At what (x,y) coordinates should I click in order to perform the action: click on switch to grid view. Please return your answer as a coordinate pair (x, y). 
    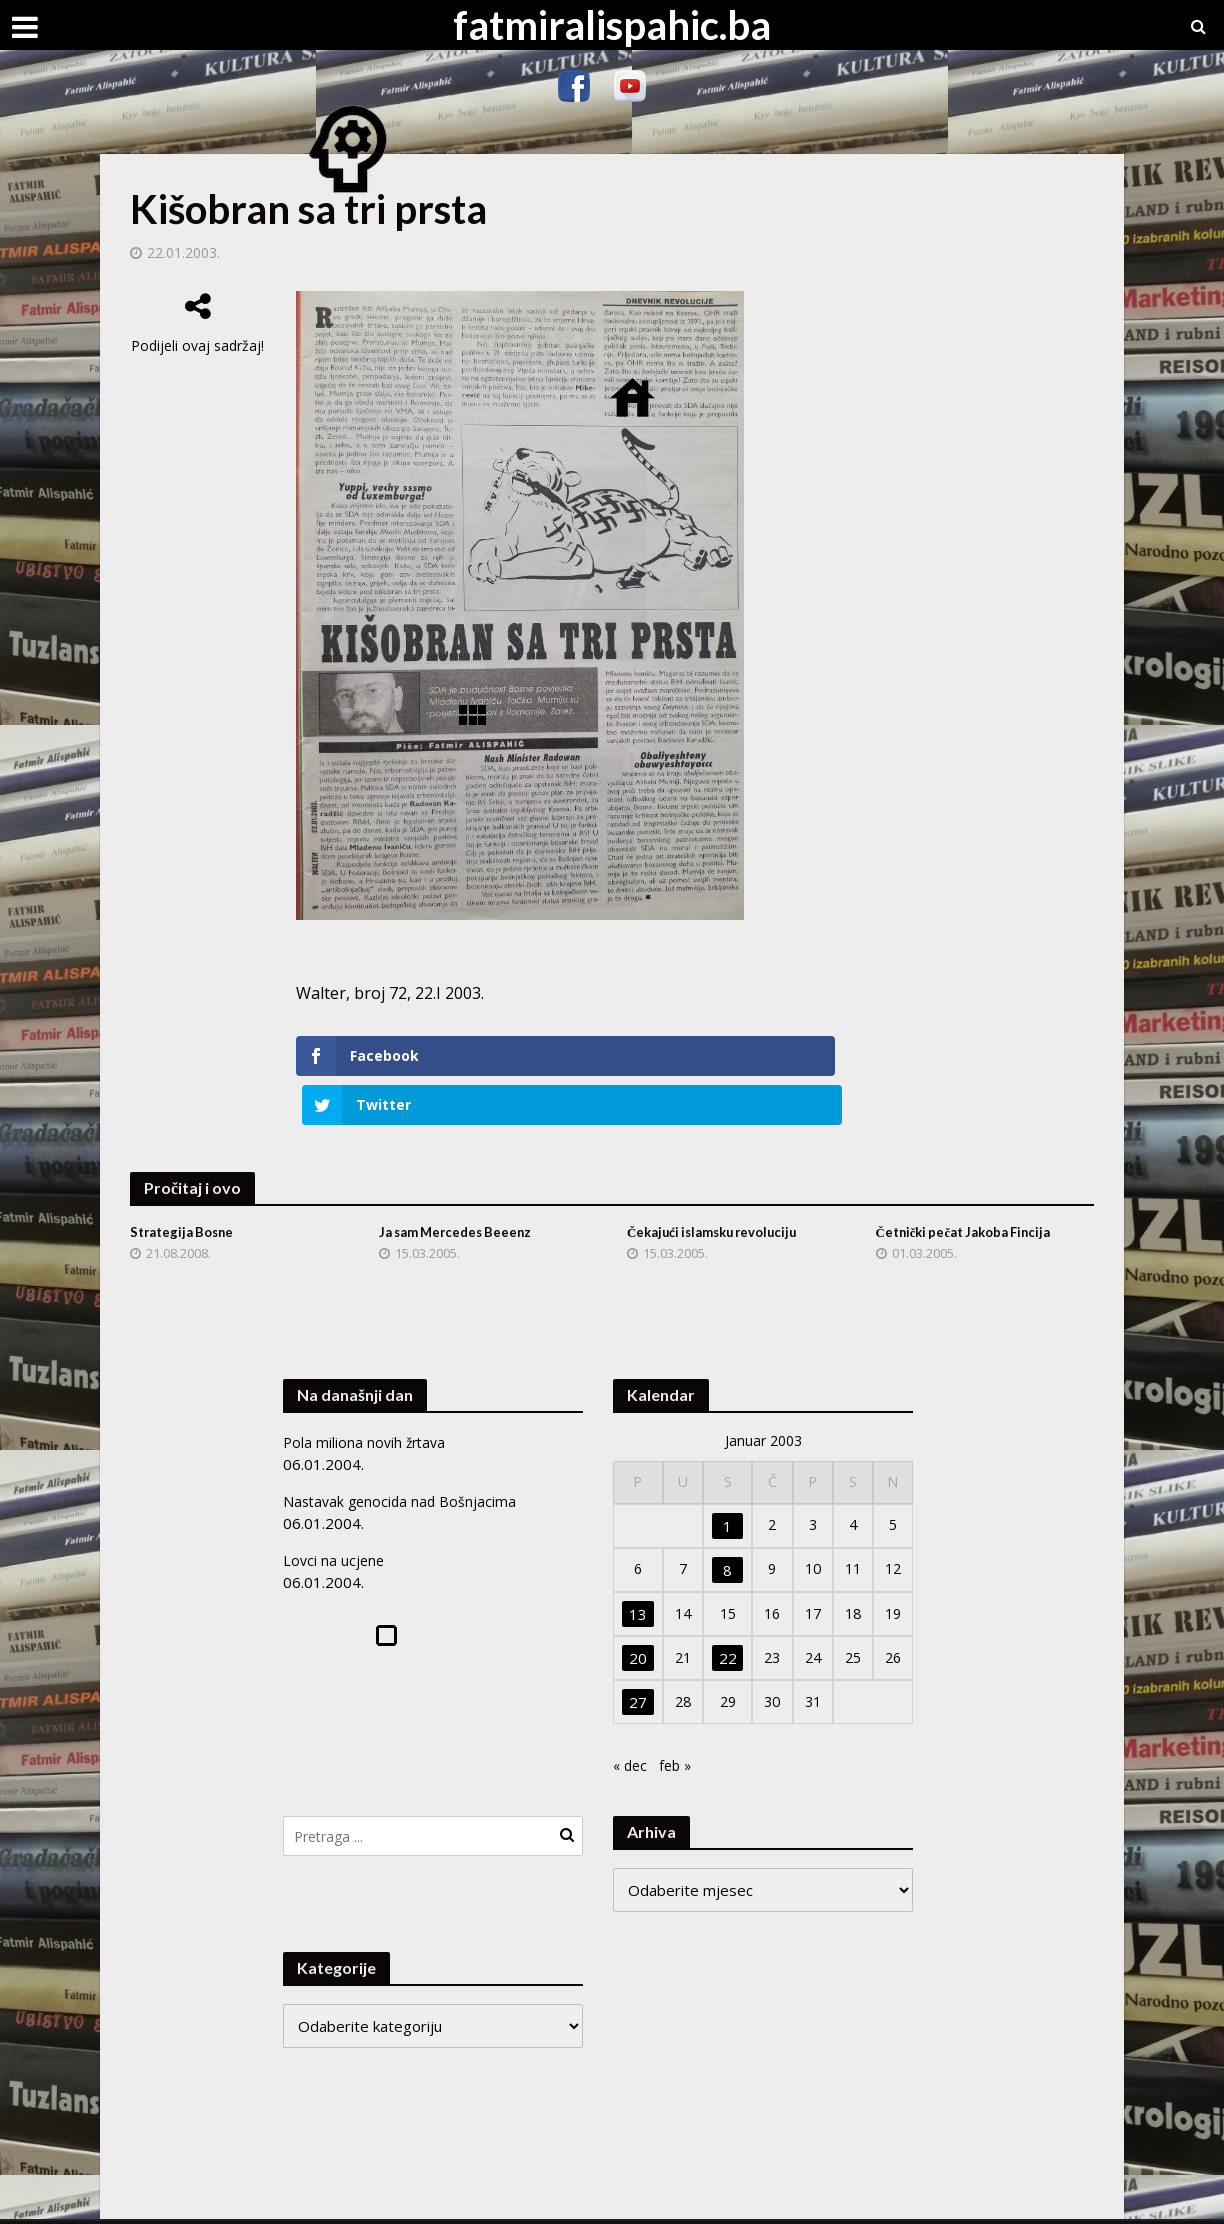
    Looking at the image, I should click on (472, 716).